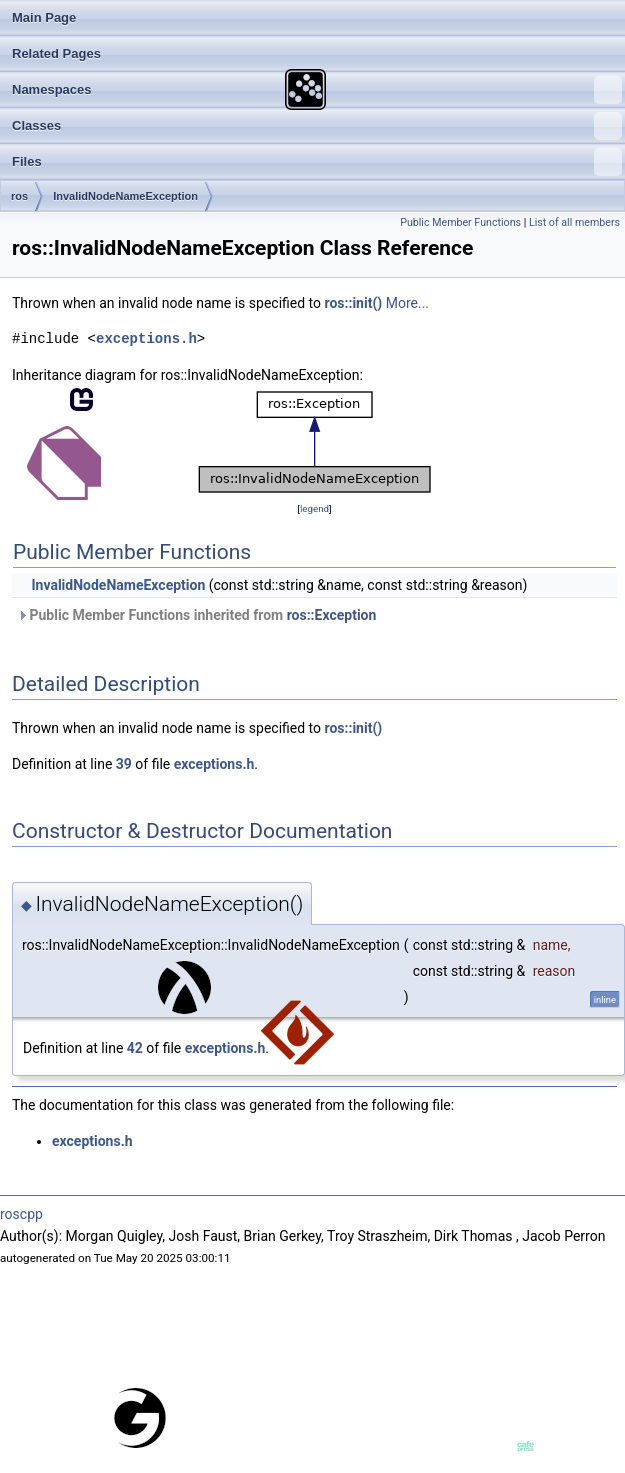  Describe the element at coordinates (184, 987) in the screenshot. I see `racket programming language logo` at that location.